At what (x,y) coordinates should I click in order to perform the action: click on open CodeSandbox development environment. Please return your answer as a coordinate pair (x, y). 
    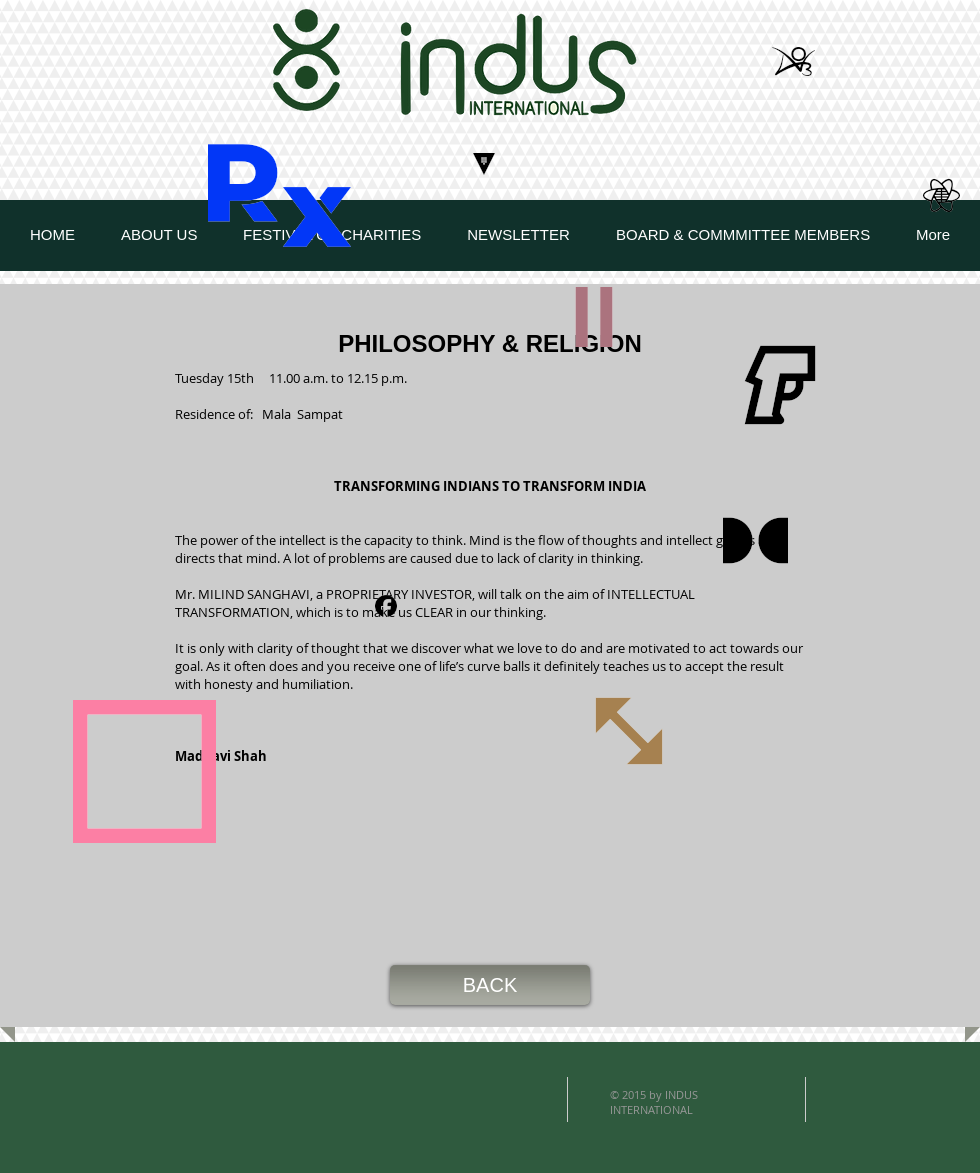
    Looking at the image, I should click on (144, 771).